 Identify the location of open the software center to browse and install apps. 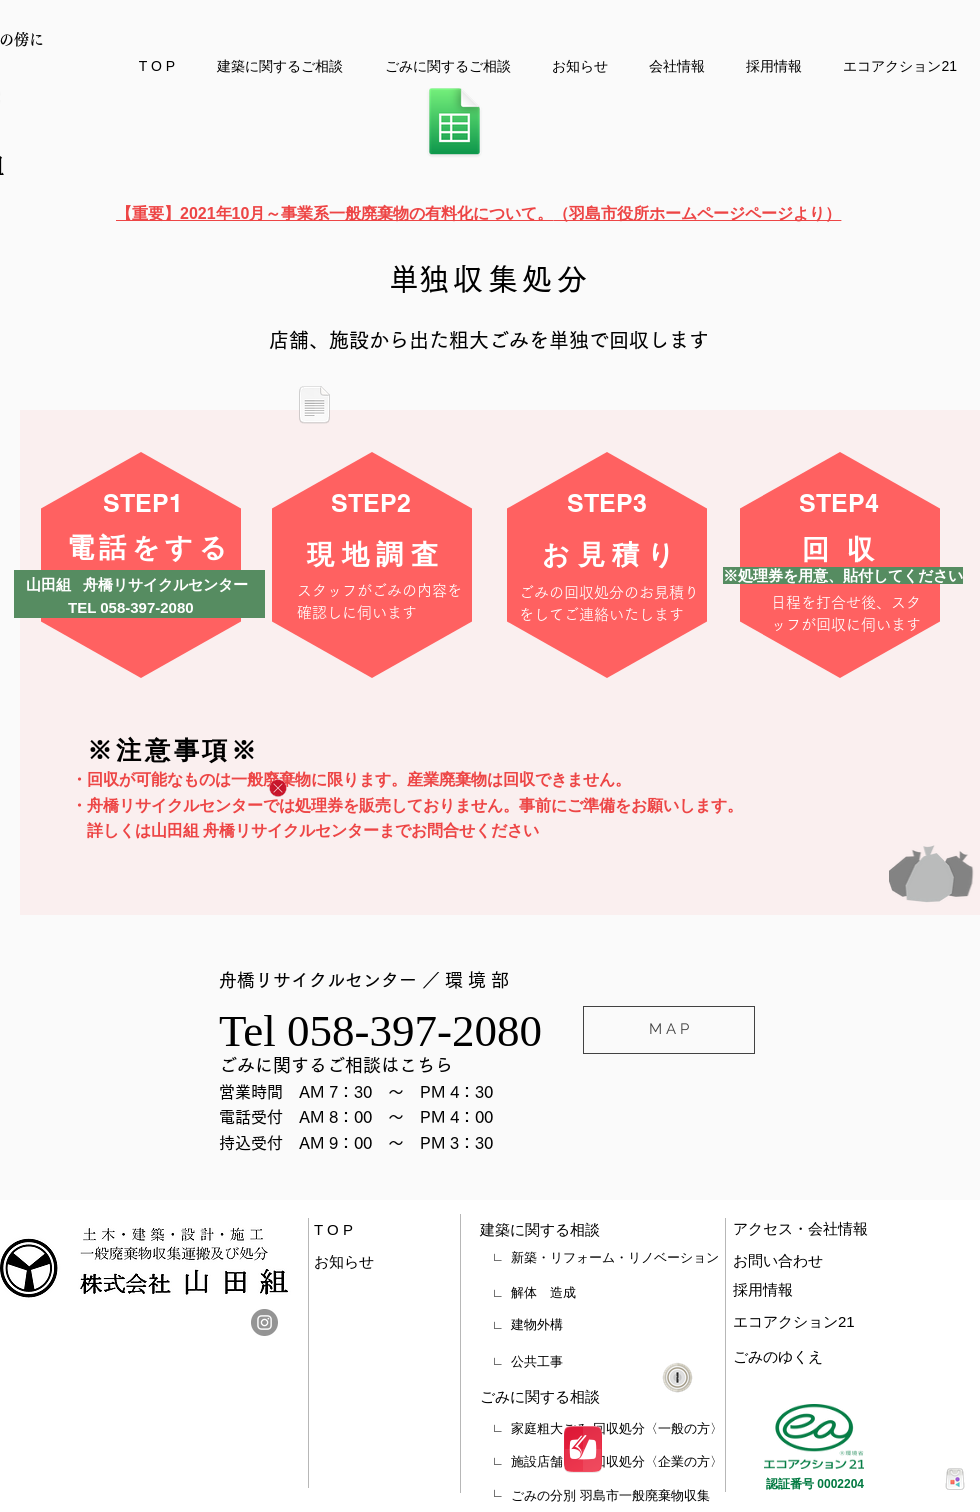
(955, 1479).